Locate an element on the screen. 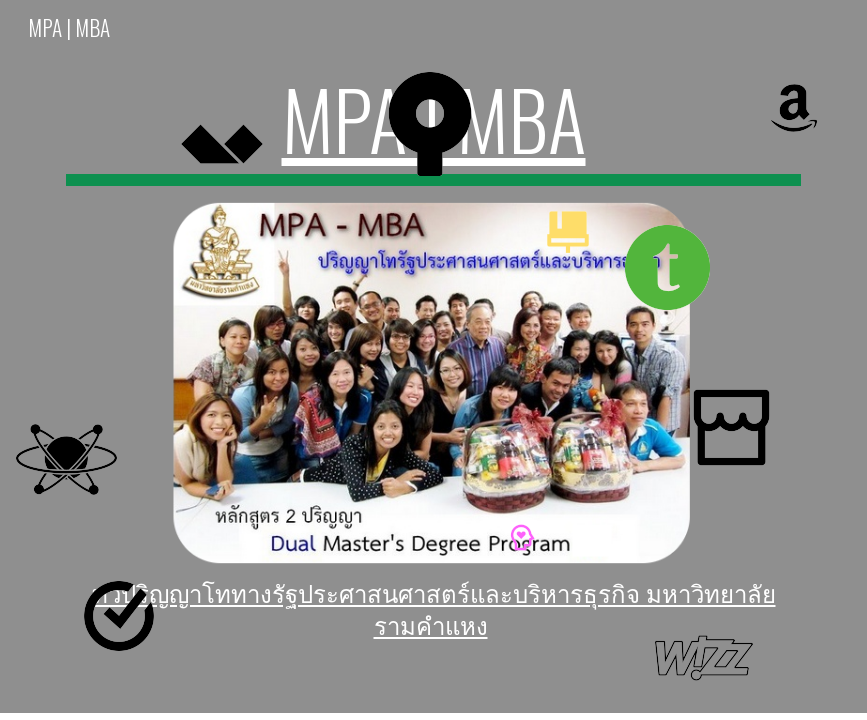 This screenshot has width=867, height=720. visit the Wizz Air website or app is located at coordinates (704, 658).